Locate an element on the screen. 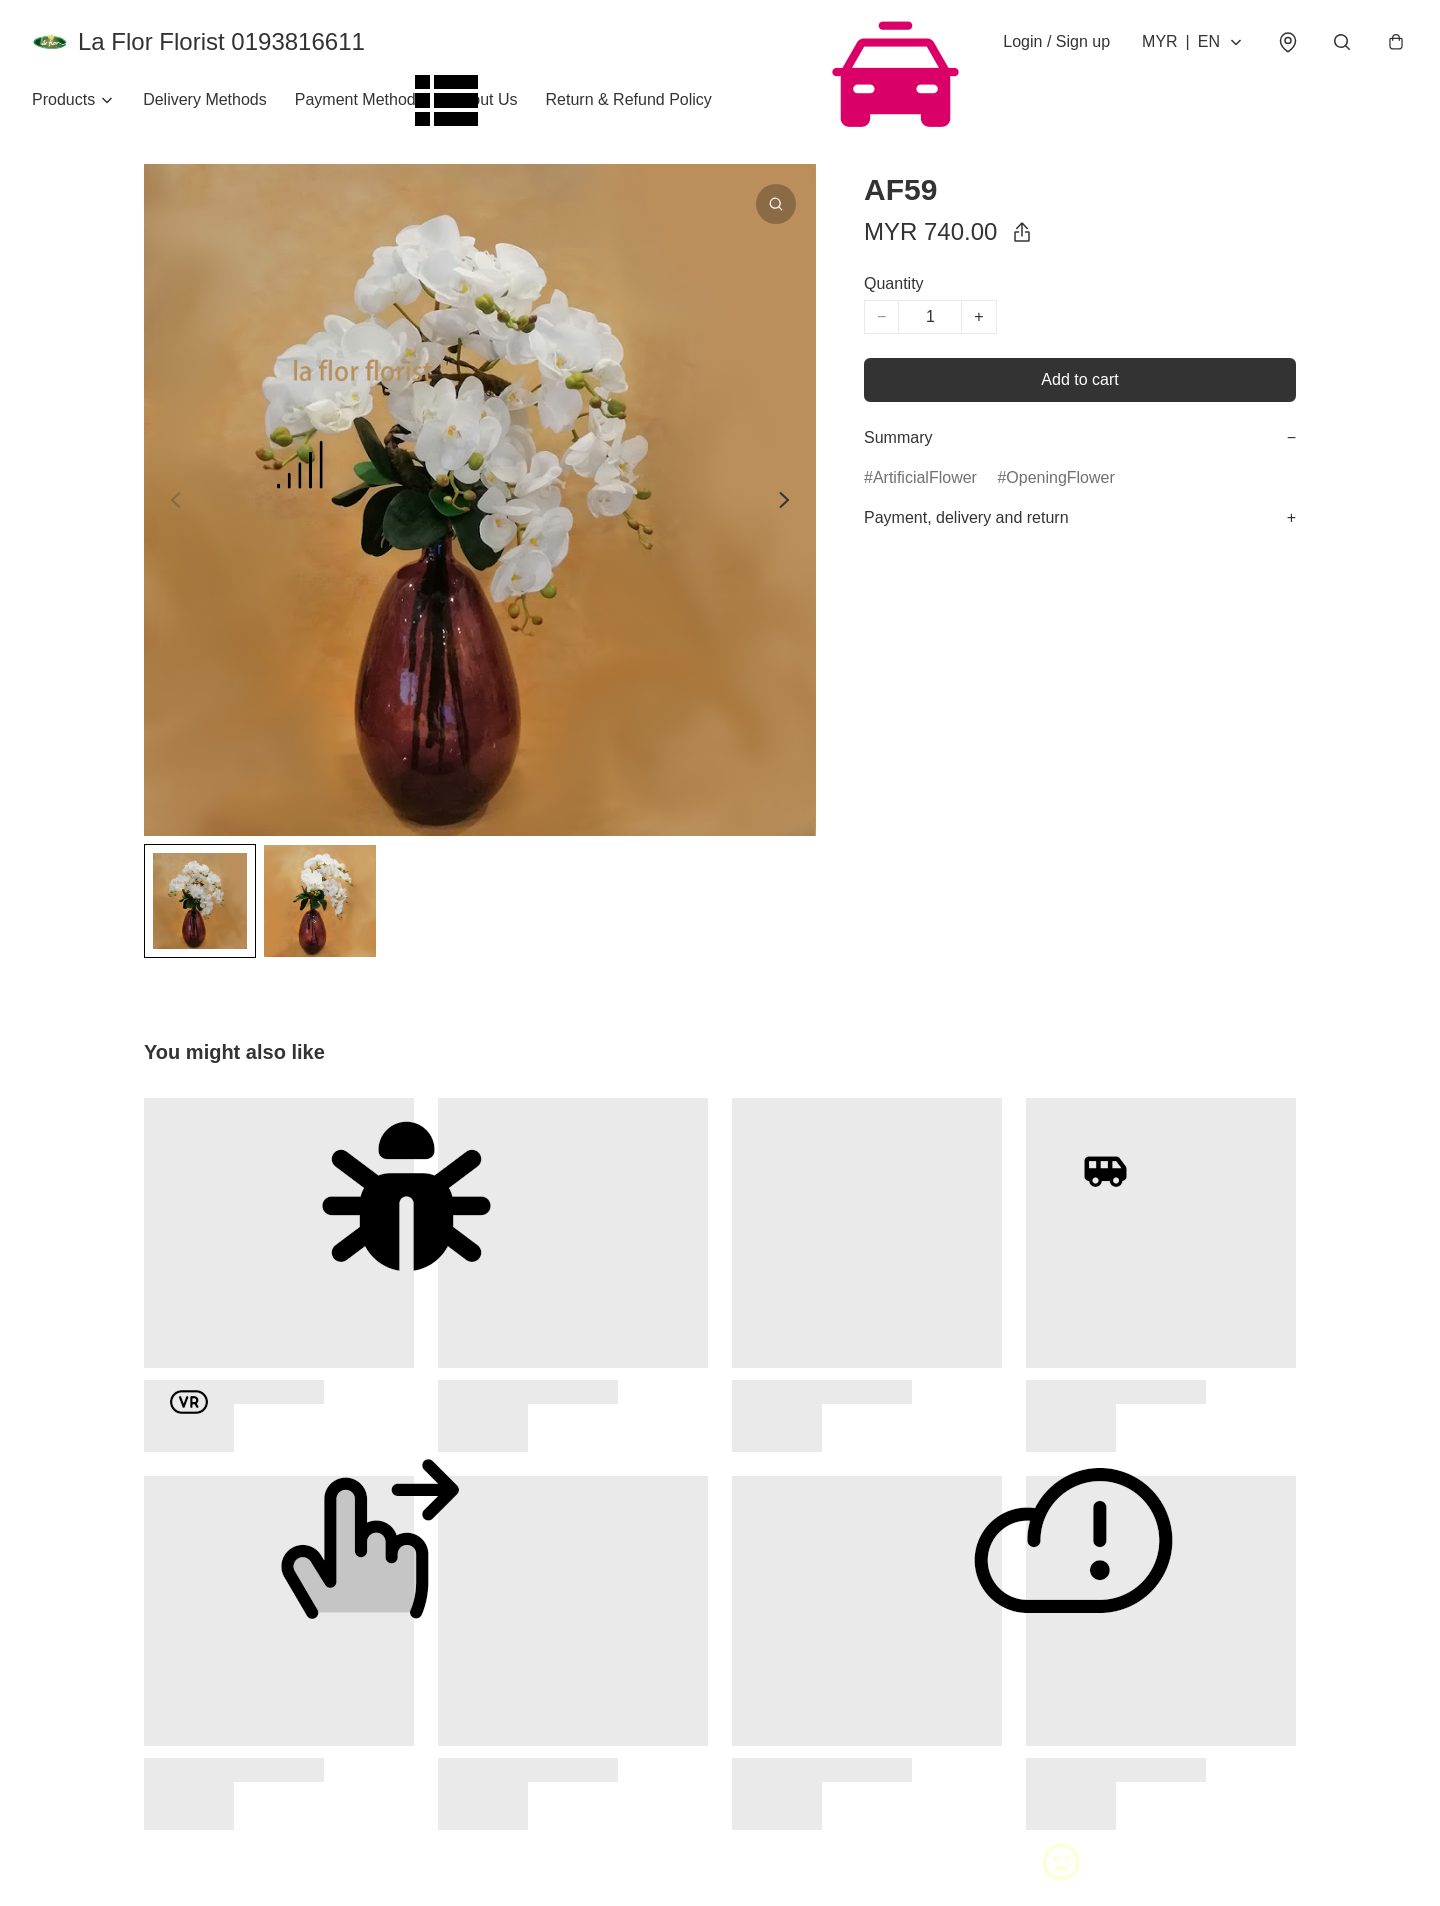  book a shuttle or van service is located at coordinates (1105, 1170).